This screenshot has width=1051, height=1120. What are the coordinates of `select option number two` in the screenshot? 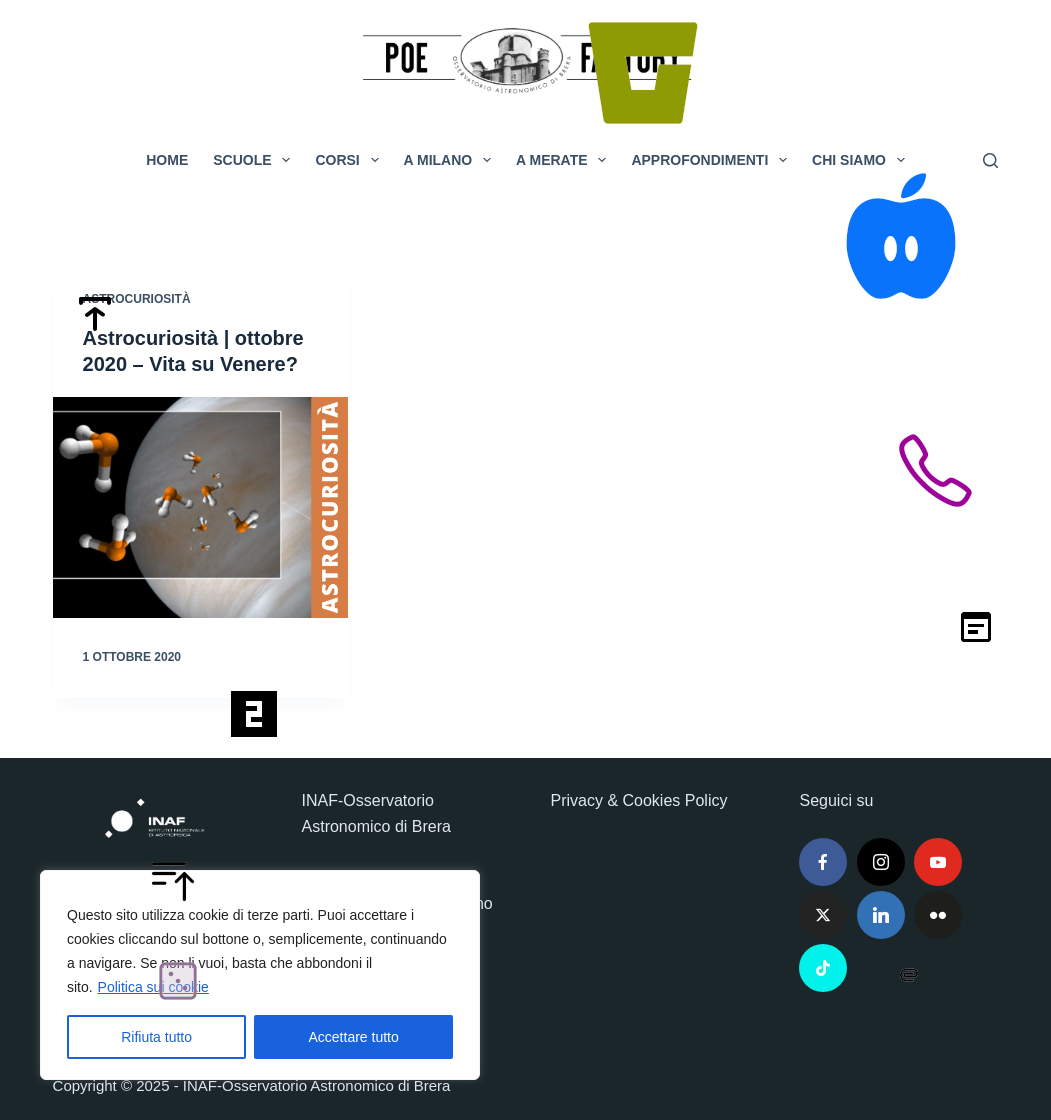 It's located at (254, 714).